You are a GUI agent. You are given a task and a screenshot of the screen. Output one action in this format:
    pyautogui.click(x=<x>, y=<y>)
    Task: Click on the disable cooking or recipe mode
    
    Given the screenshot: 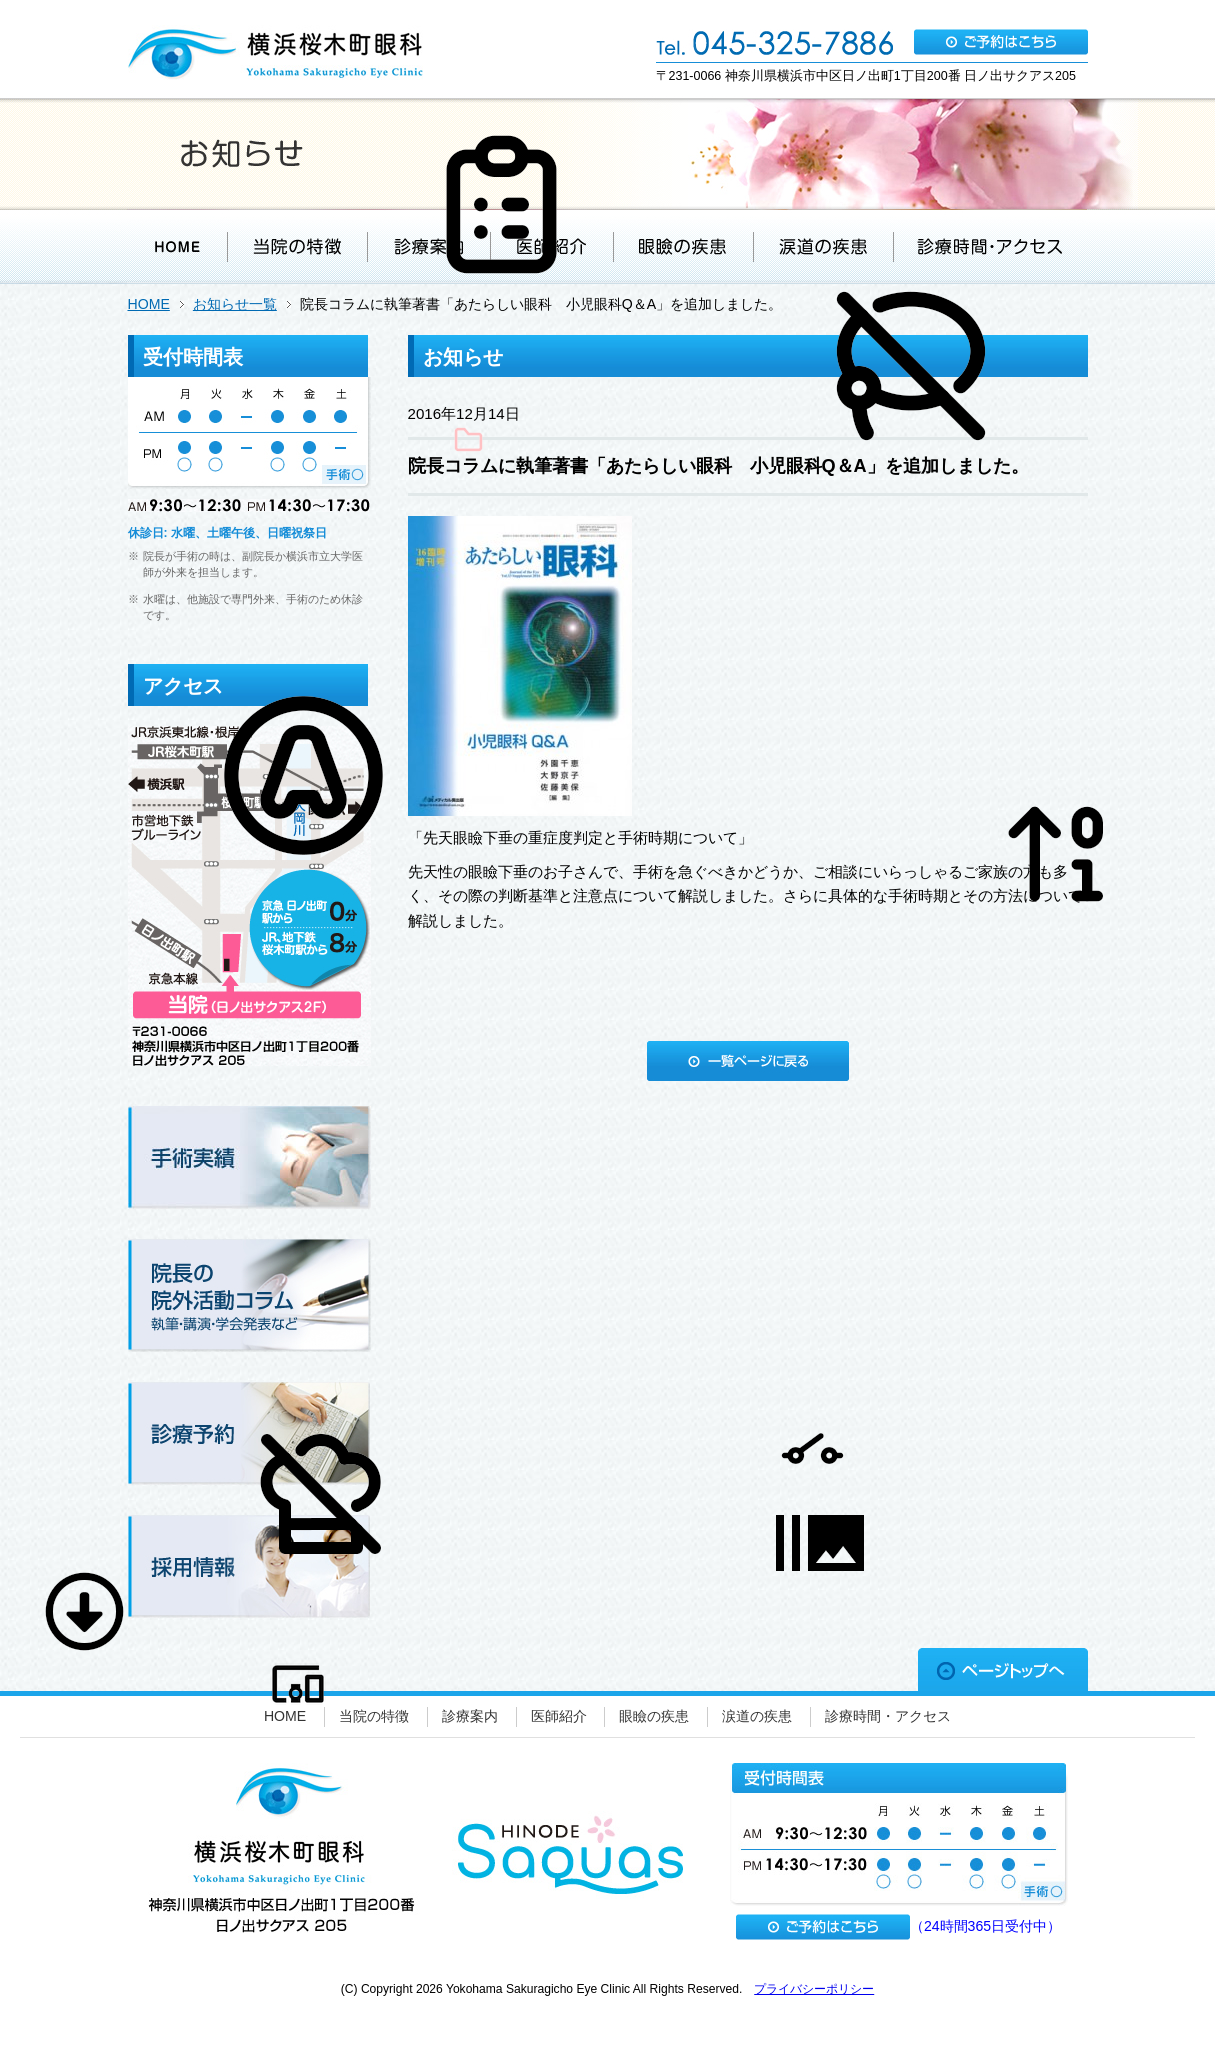 What is the action you would take?
    pyautogui.click(x=321, y=1494)
    